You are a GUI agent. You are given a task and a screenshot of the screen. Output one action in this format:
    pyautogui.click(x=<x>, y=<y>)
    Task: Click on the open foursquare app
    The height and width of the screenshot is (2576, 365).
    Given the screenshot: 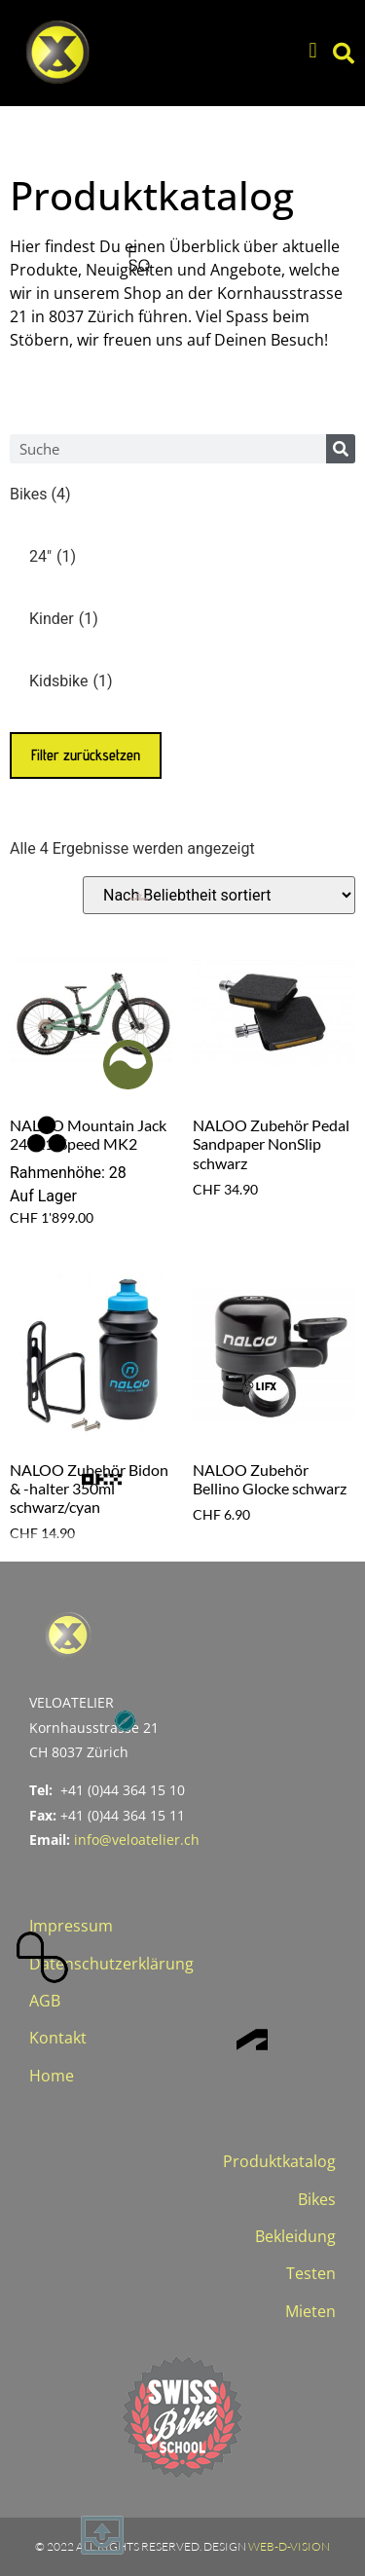 What is the action you would take?
    pyautogui.click(x=139, y=259)
    